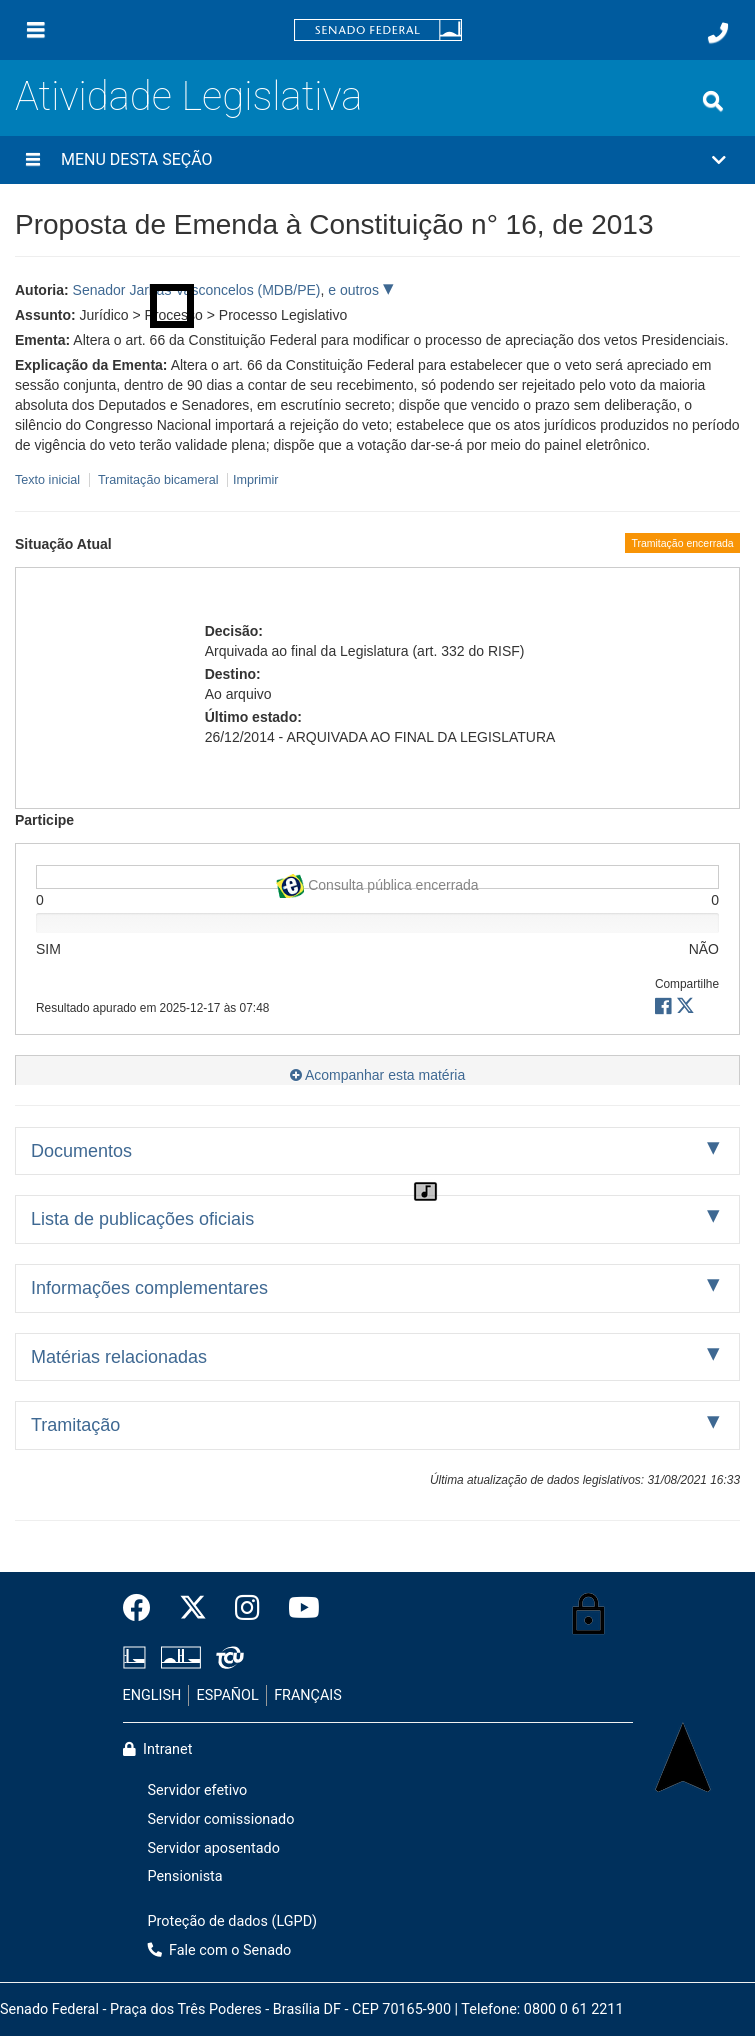 This screenshot has width=755, height=2036. What do you see at coordinates (425, 1191) in the screenshot?
I see `play or view music videos` at bounding box center [425, 1191].